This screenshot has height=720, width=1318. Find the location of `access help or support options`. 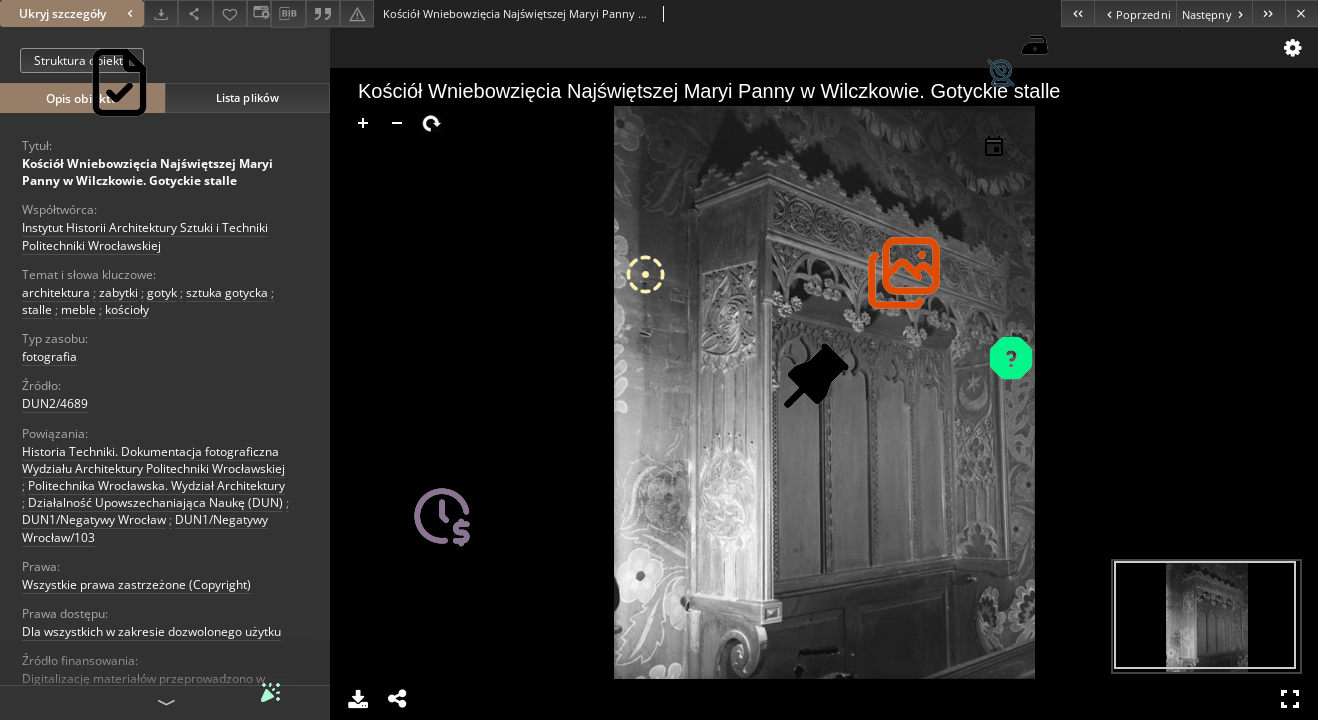

access help or support options is located at coordinates (1011, 358).